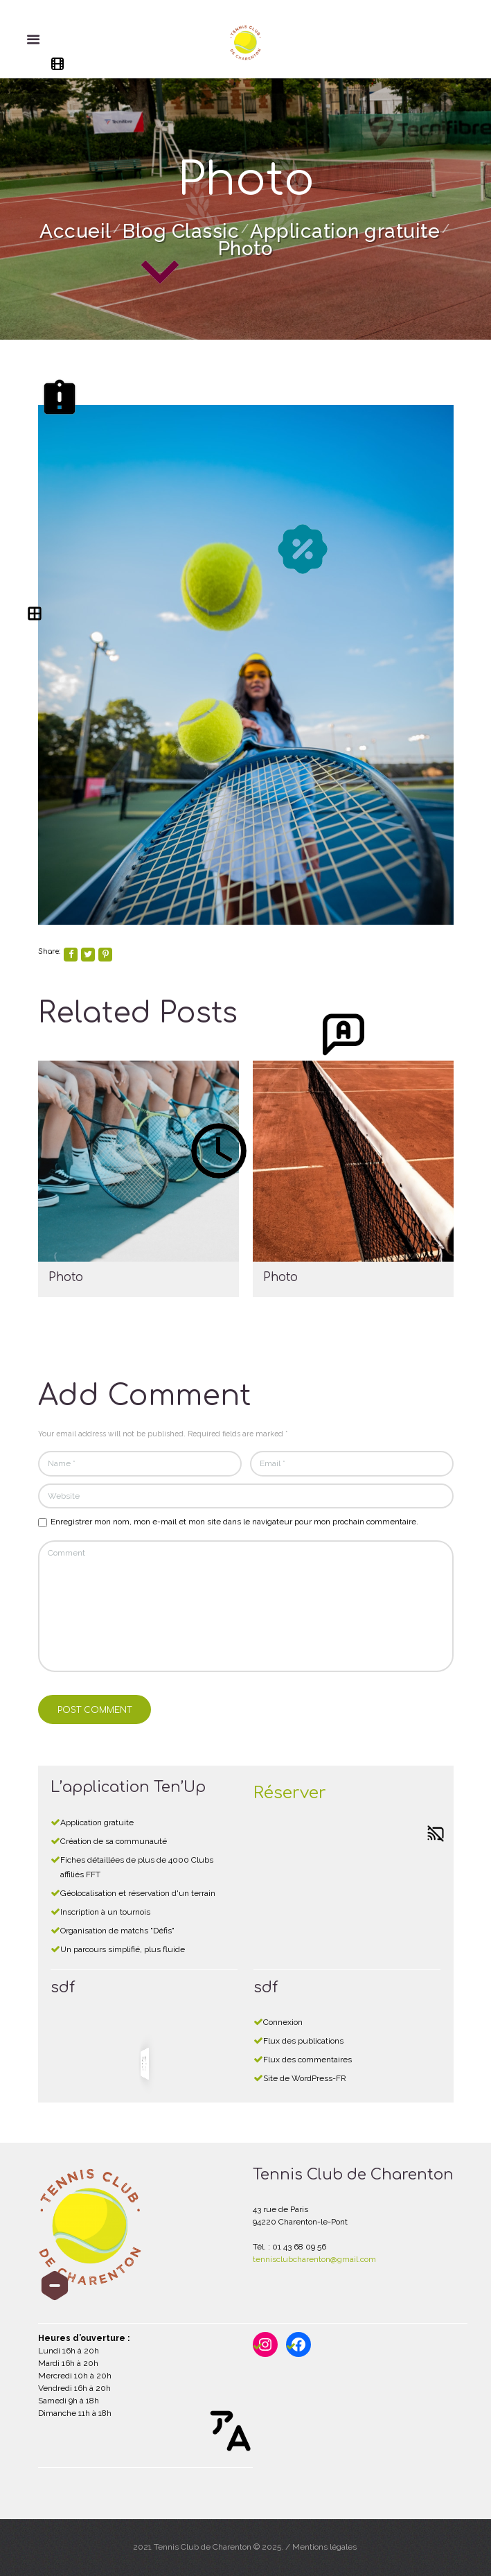 Image resolution: width=491 pixels, height=2576 pixels. Describe the element at coordinates (343, 1032) in the screenshot. I see `translate message or conversation` at that location.